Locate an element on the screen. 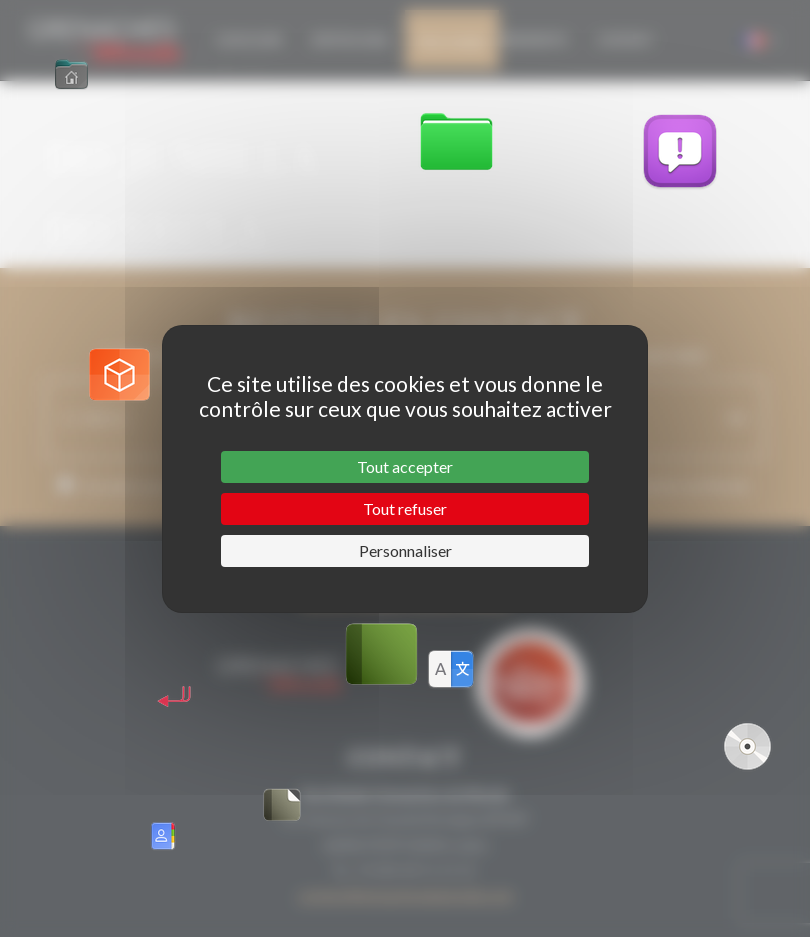  submit feedback about file syncing issues is located at coordinates (680, 151).